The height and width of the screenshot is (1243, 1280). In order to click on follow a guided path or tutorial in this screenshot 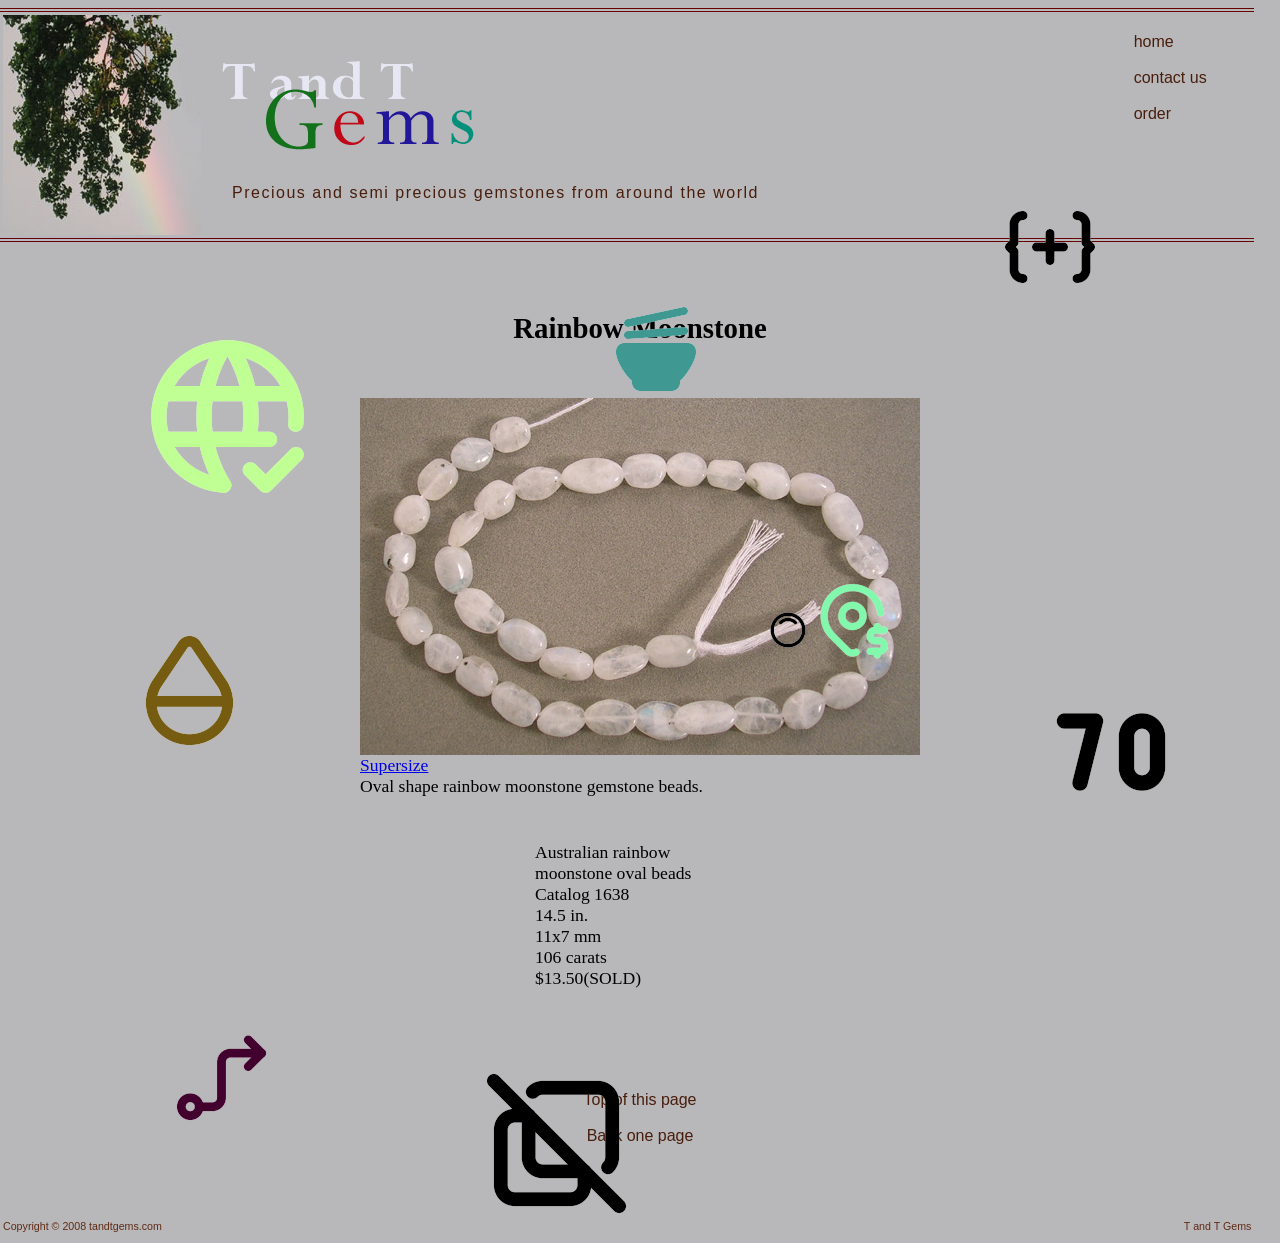, I will do `click(221, 1075)`.